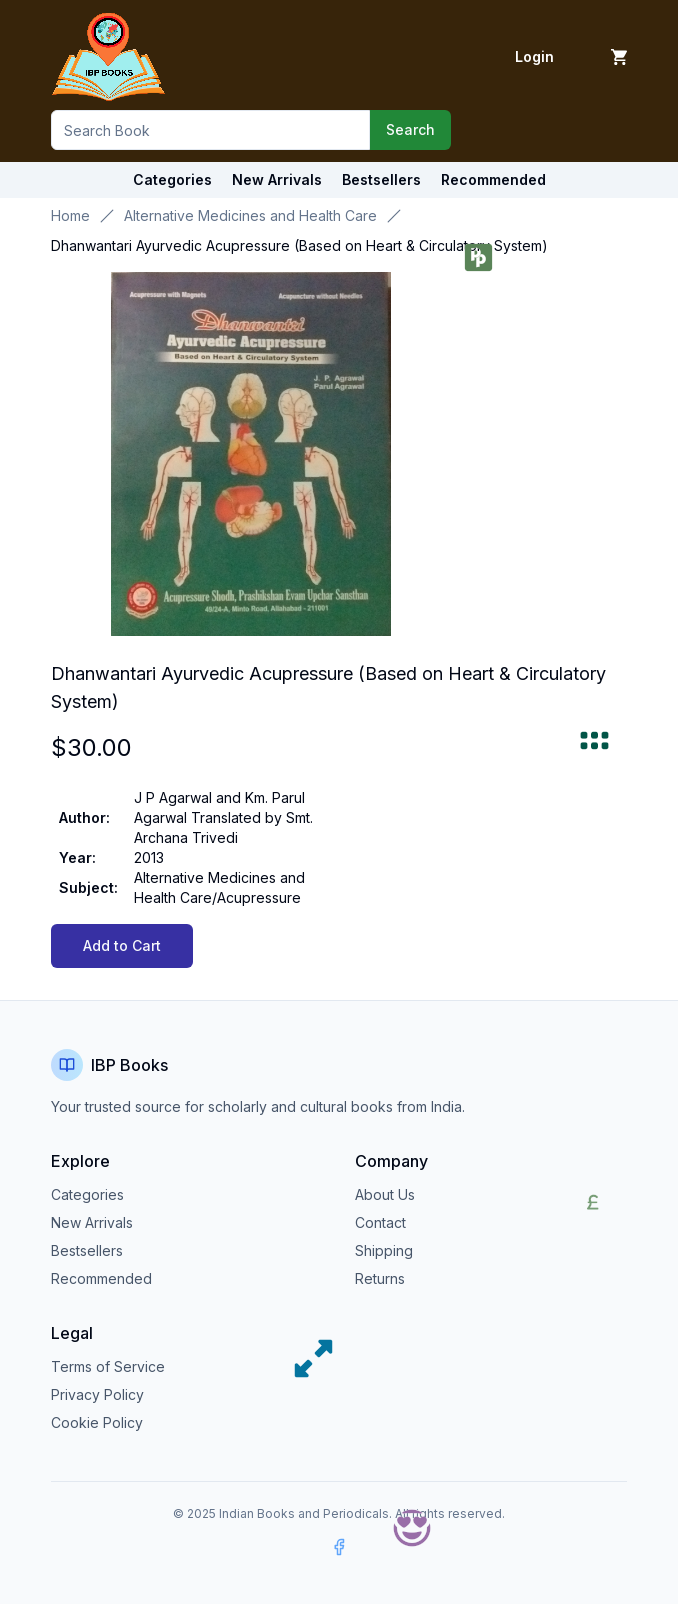 The image size is (678, 1604). I want to click on react with love or adoration, so click(412, 1528).